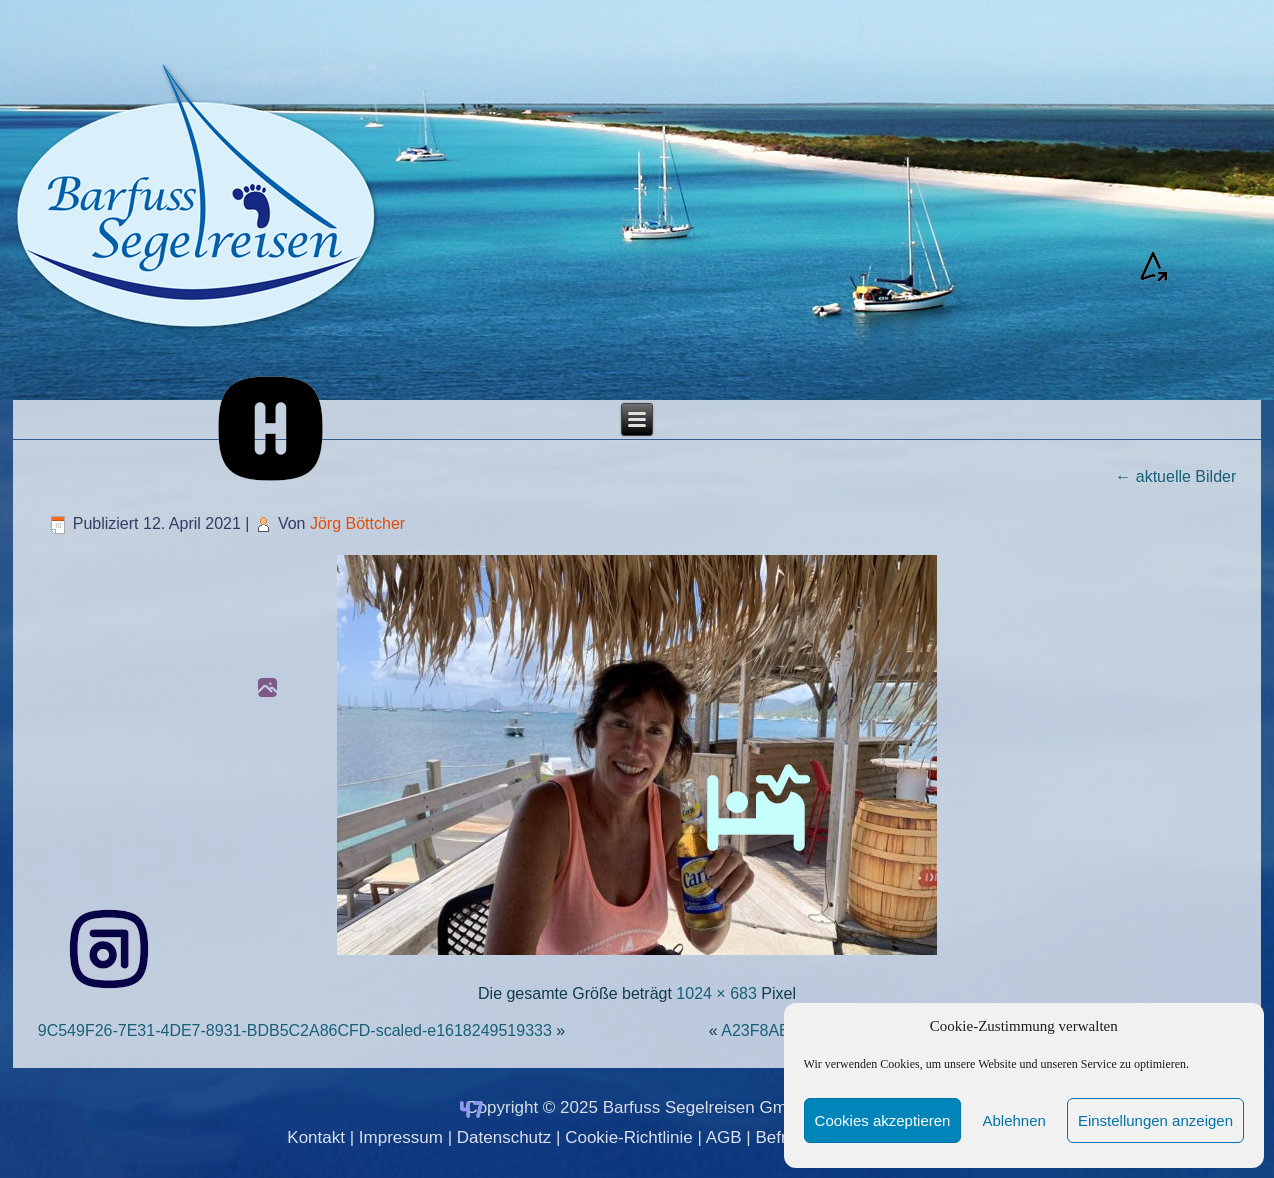 This screenshot has width=1274, height=1178. Describe the element at coordinates (270, 428) in the screenshot. I see `access help or support section` at that location.